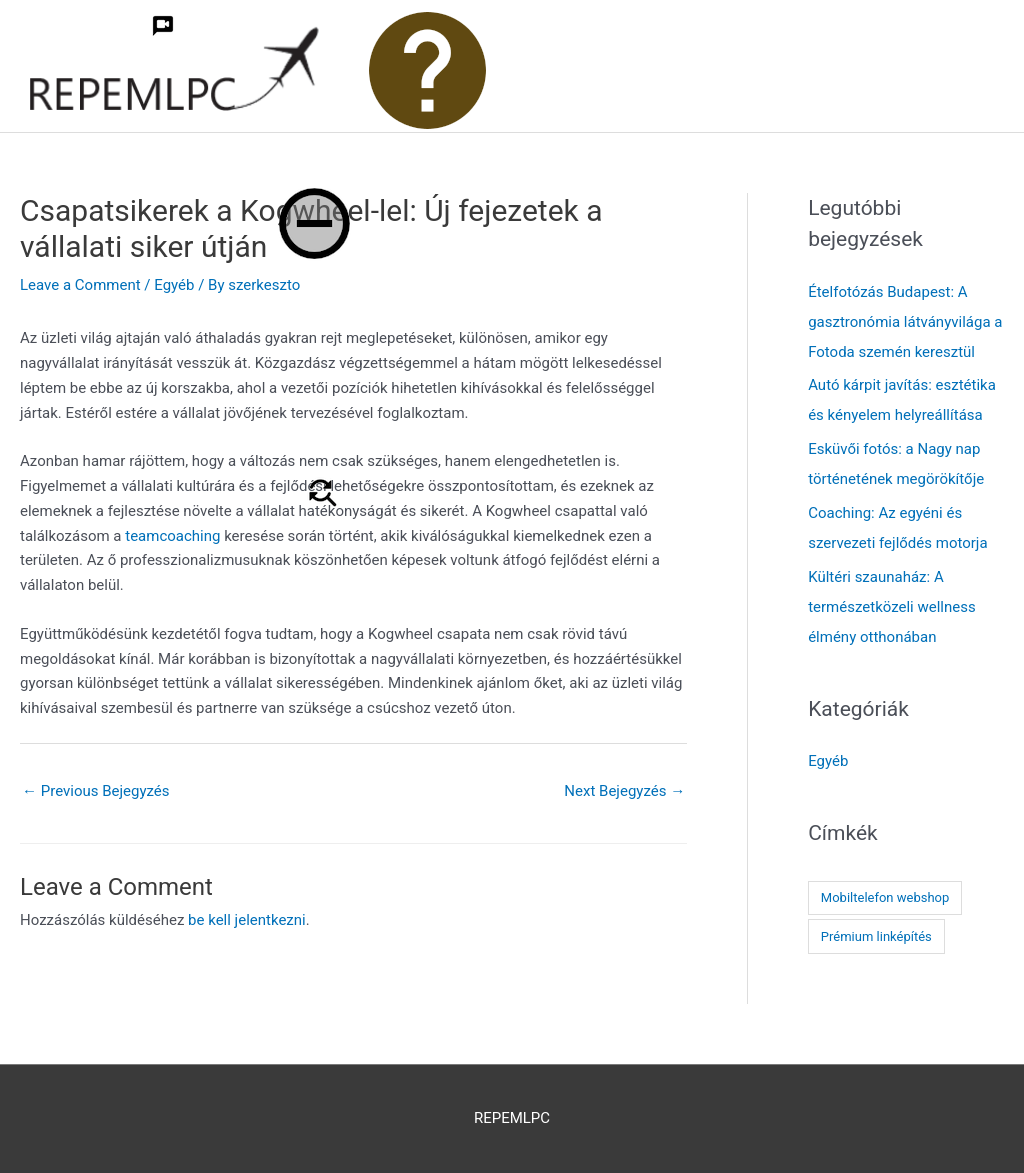 This screenshot has width=1024, height=1173. I want to click on do not disturb mode is enabled, so click(314, 223).